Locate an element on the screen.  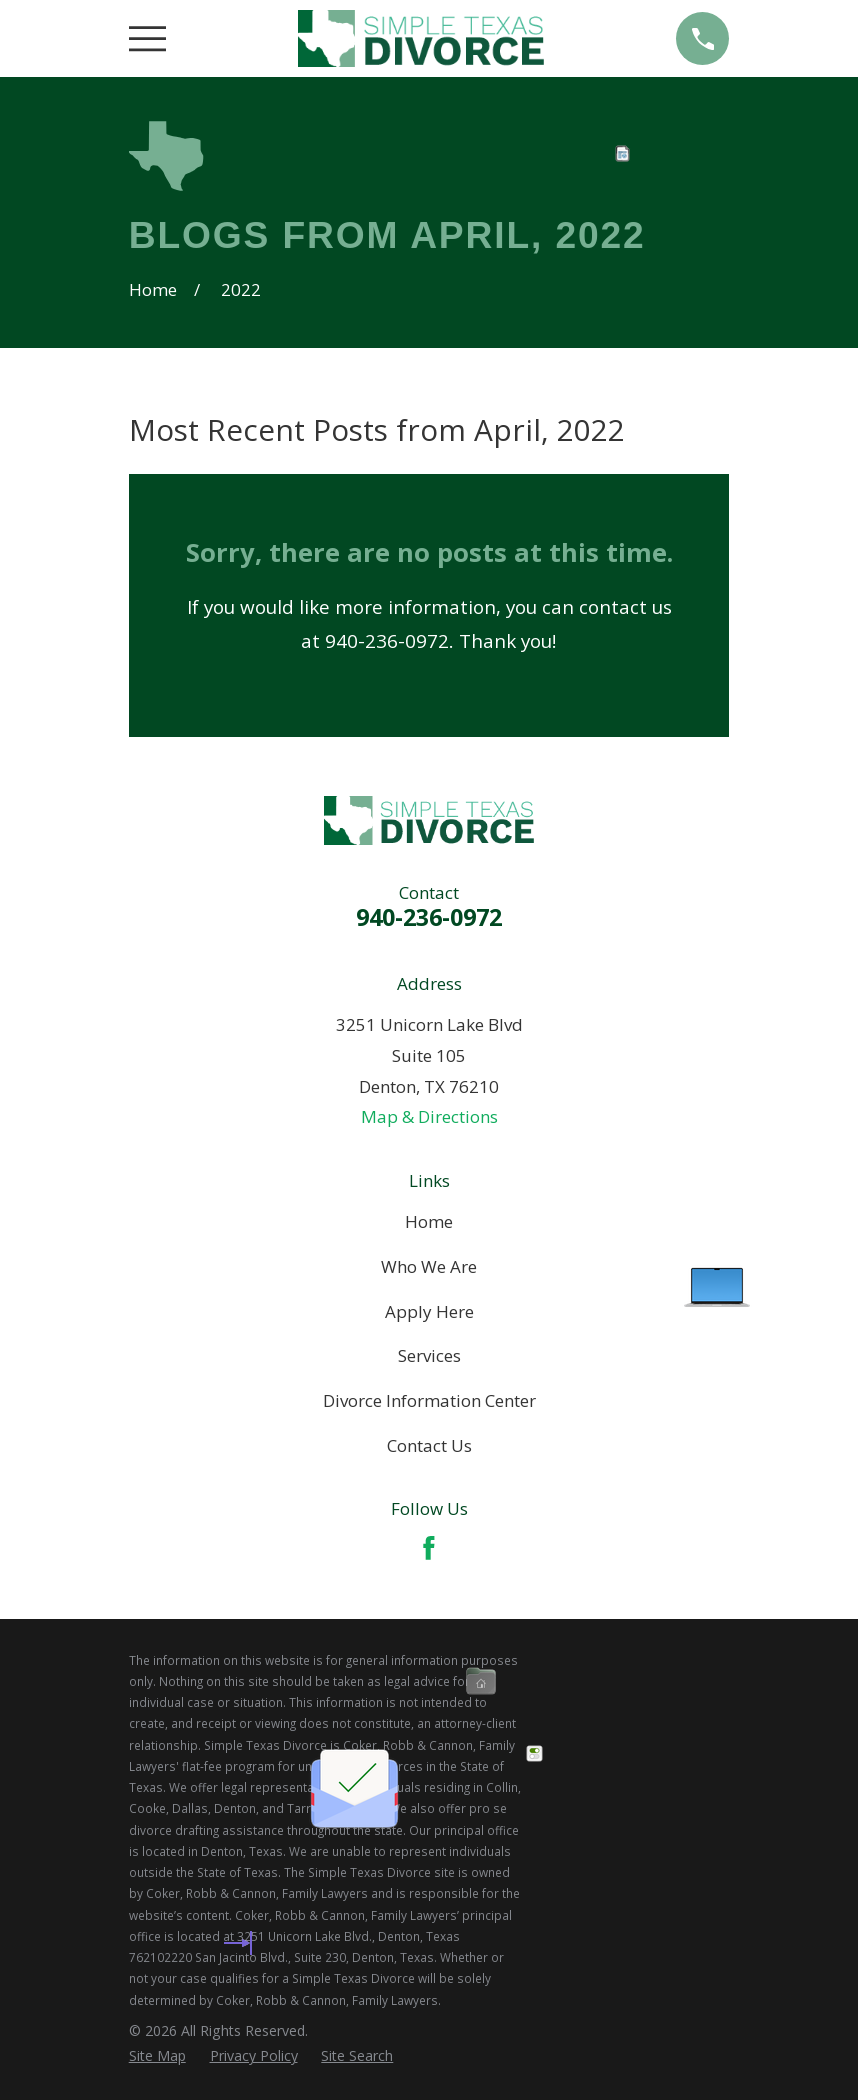
open a web document file is located at coordinates (622, 153).